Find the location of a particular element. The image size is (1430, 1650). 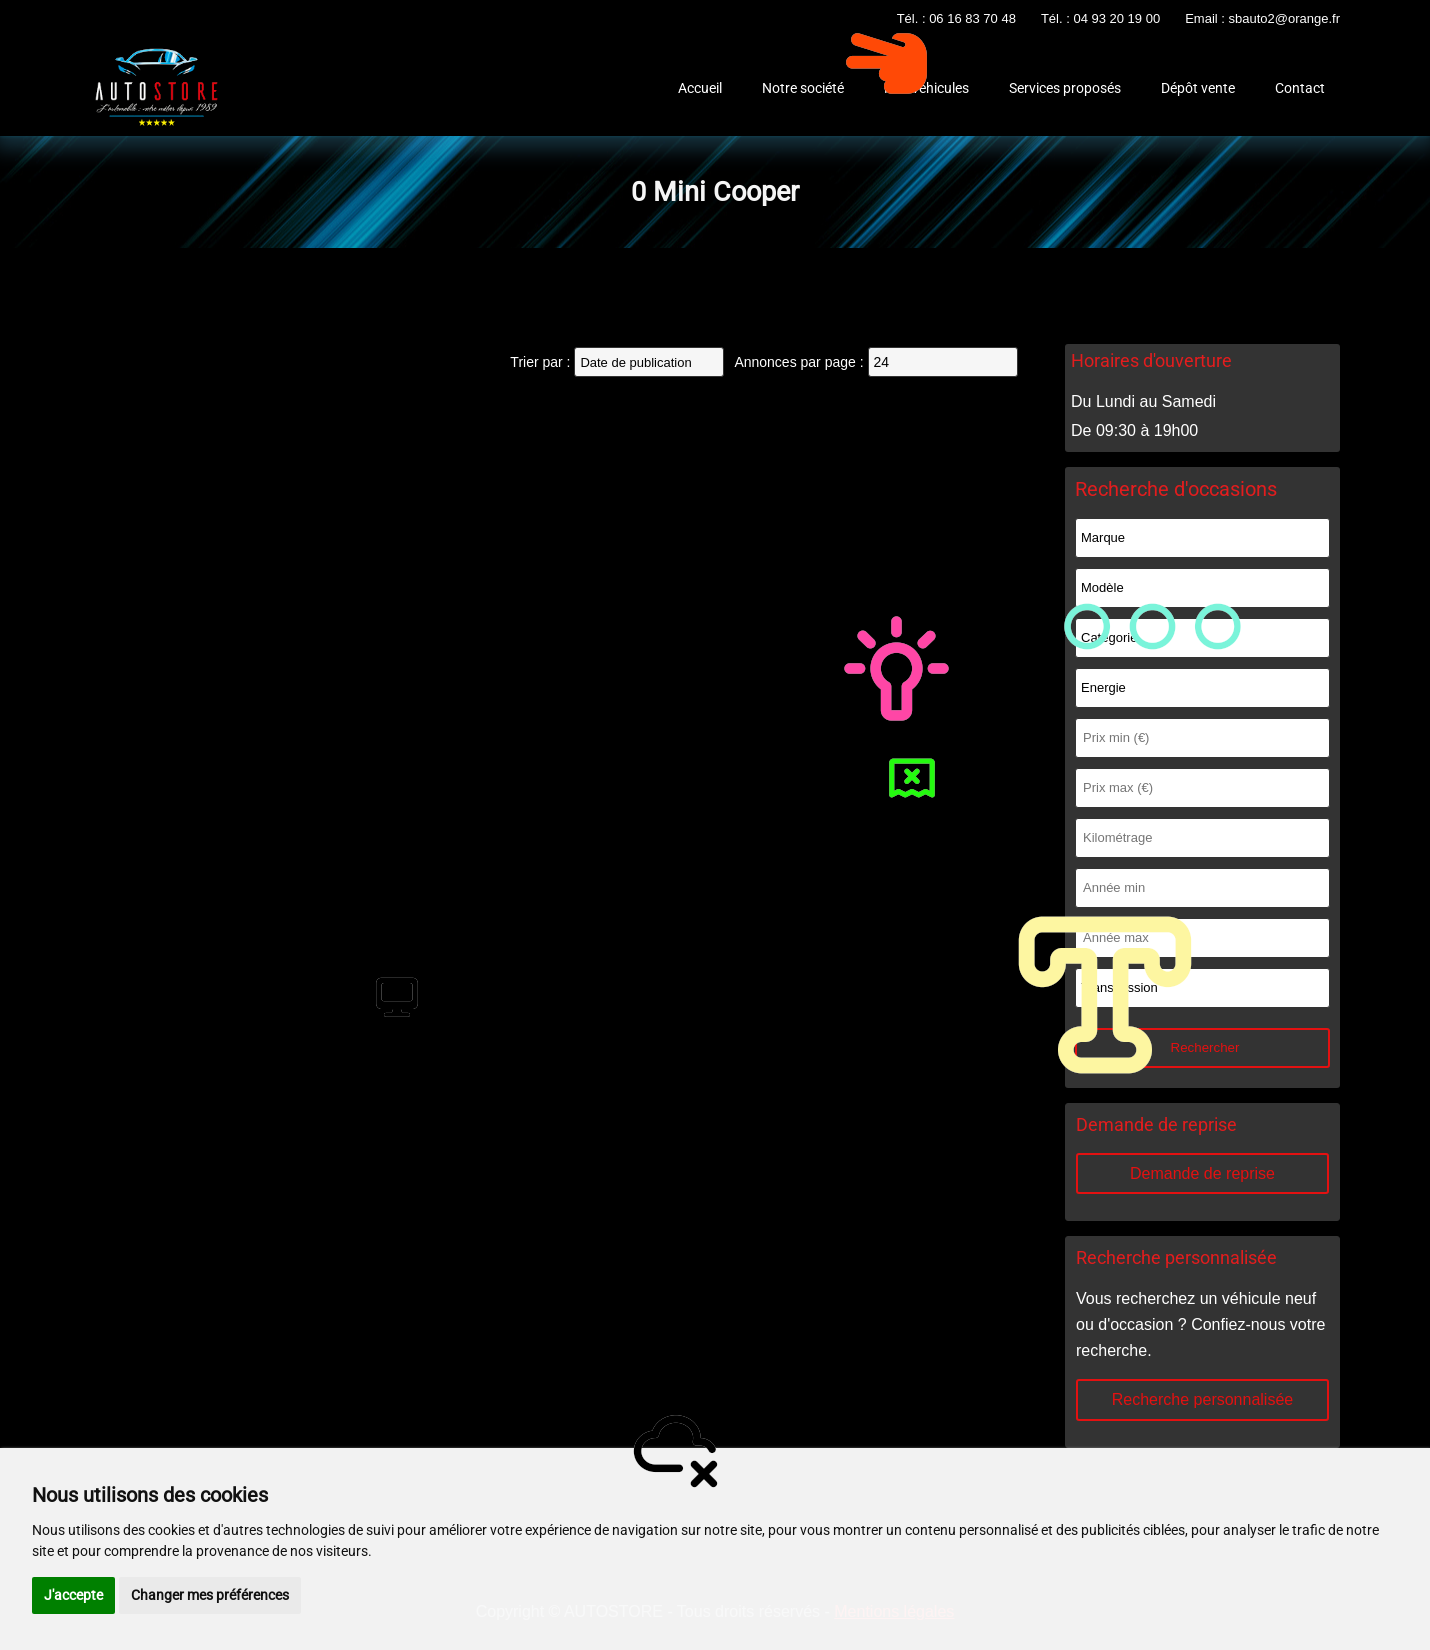

access tips or suggestions is located at coordinates (896, 668).